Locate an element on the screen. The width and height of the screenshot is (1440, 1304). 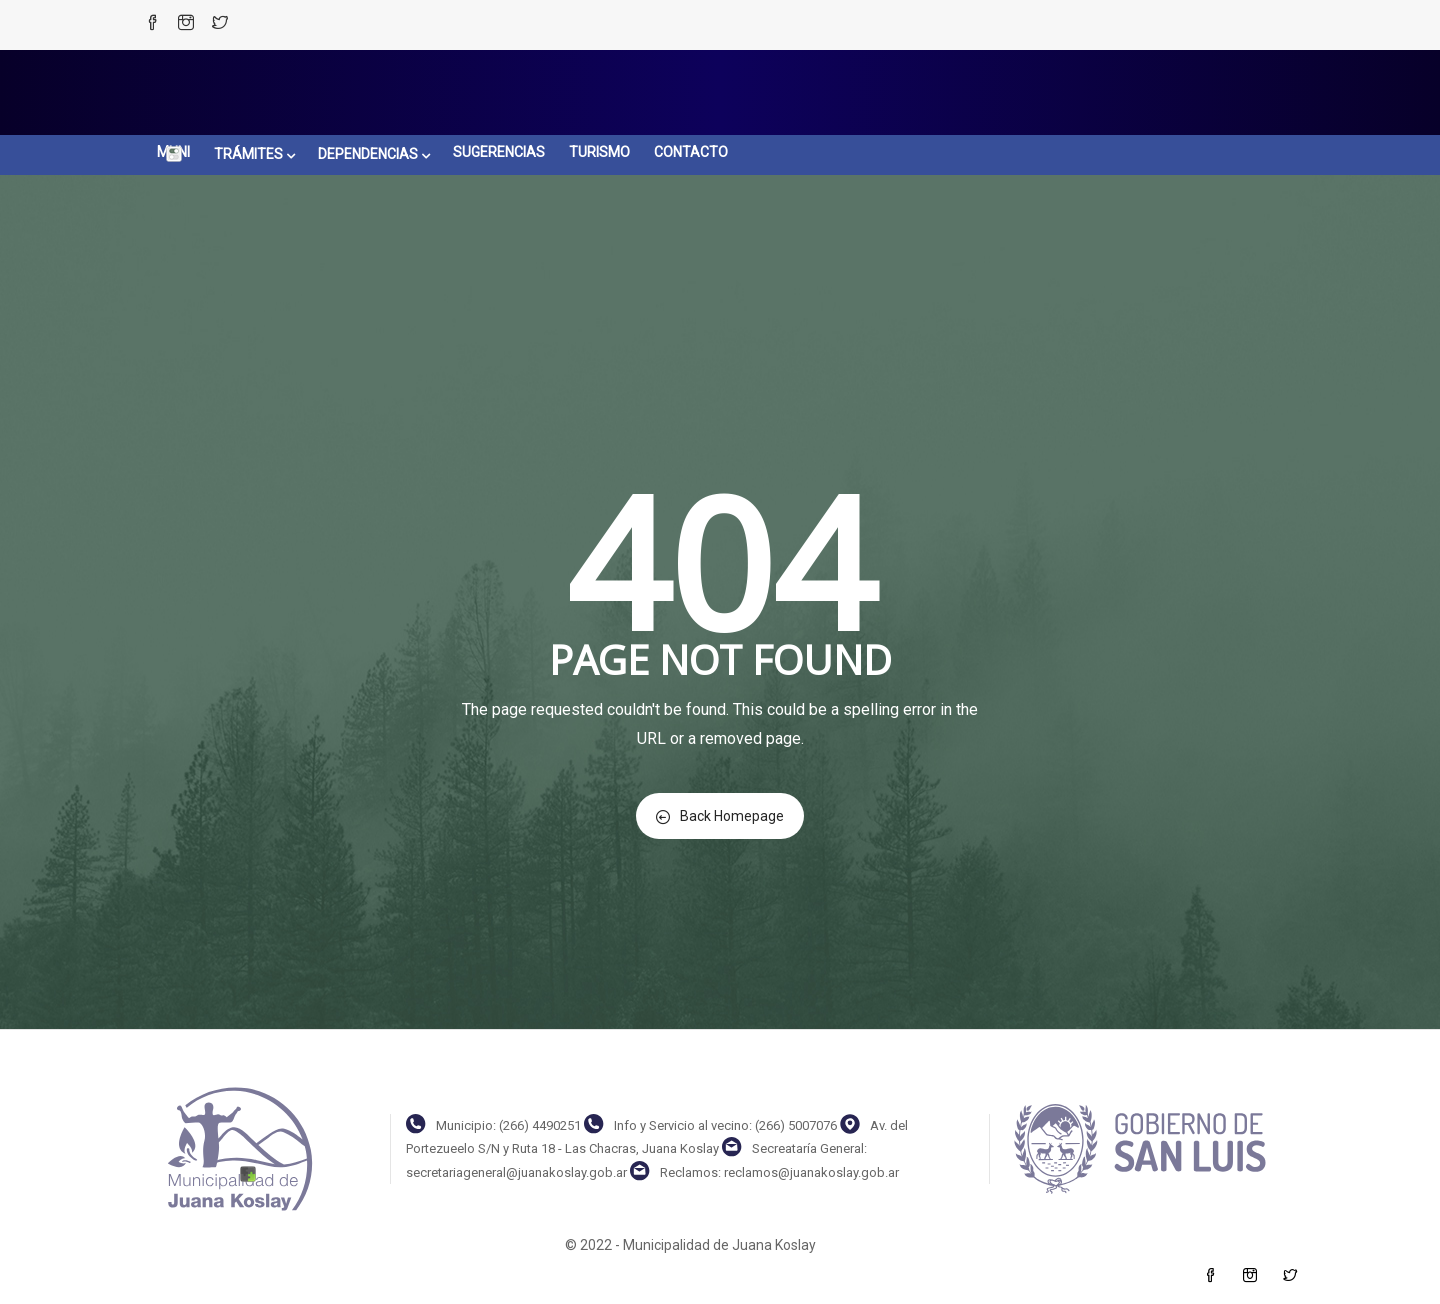
manage gnome shell extensions is located at coordinates (248, 1174).